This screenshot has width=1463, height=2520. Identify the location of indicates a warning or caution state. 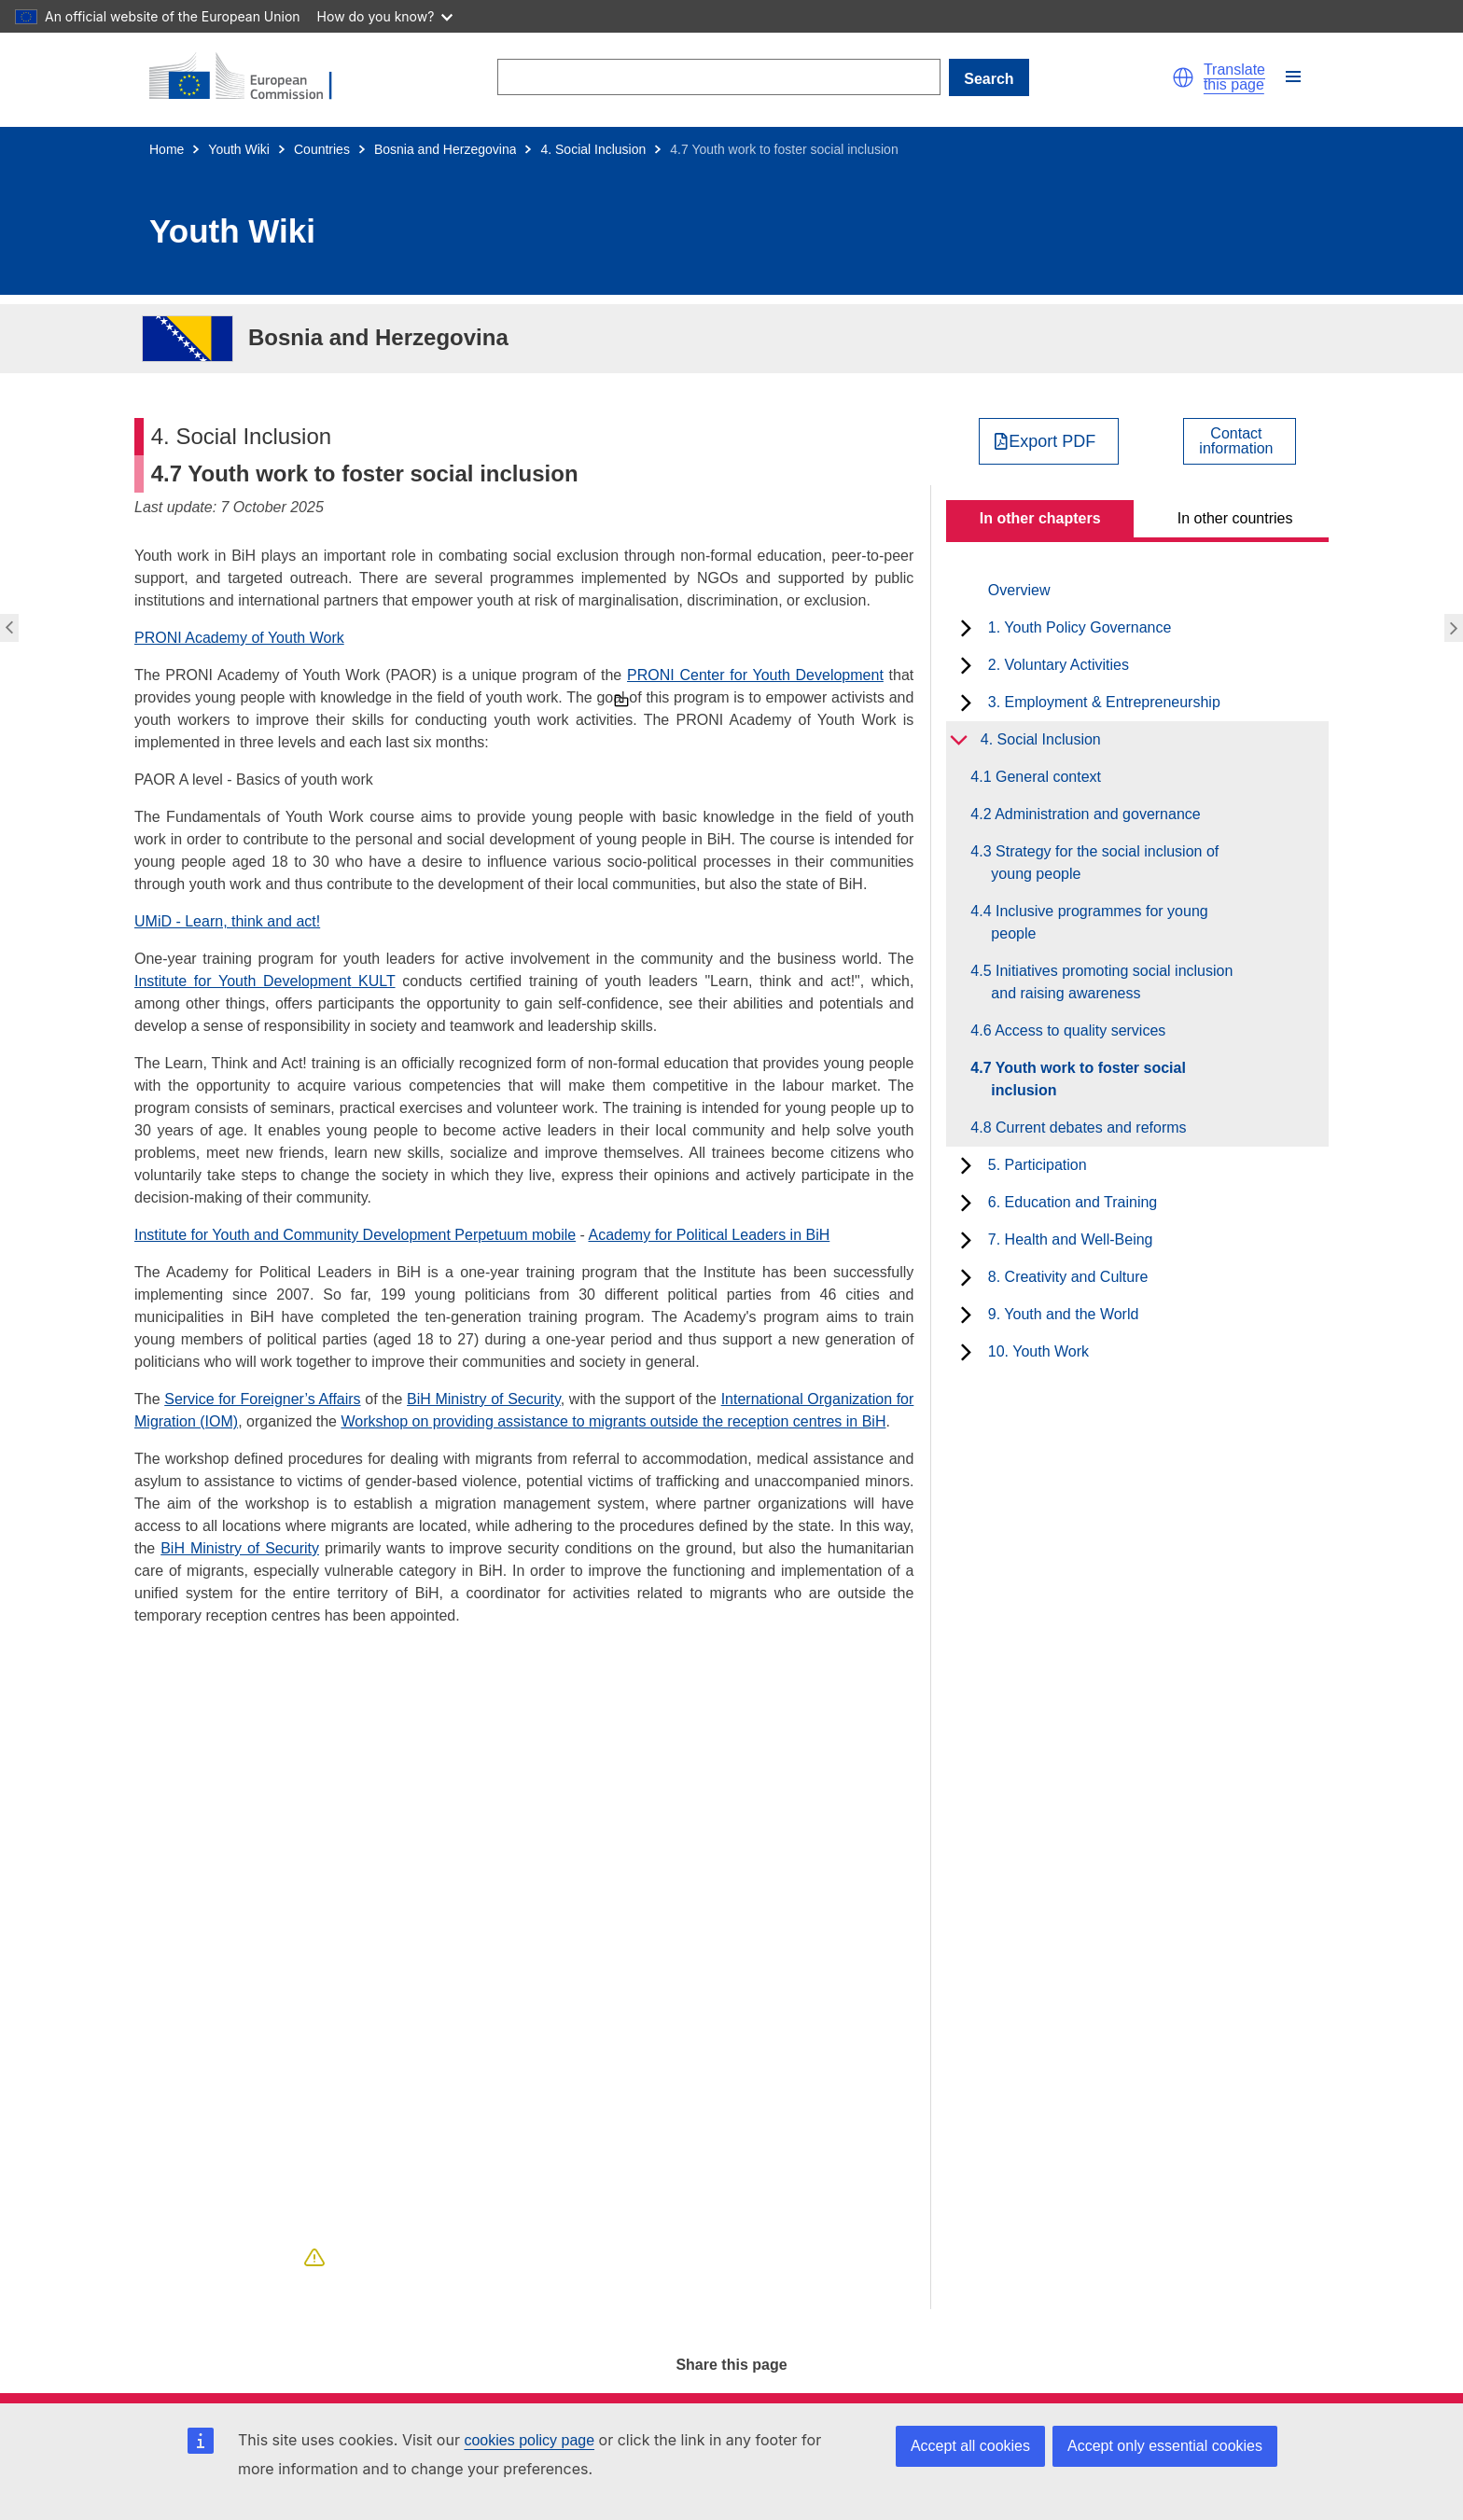
(314, 2258).